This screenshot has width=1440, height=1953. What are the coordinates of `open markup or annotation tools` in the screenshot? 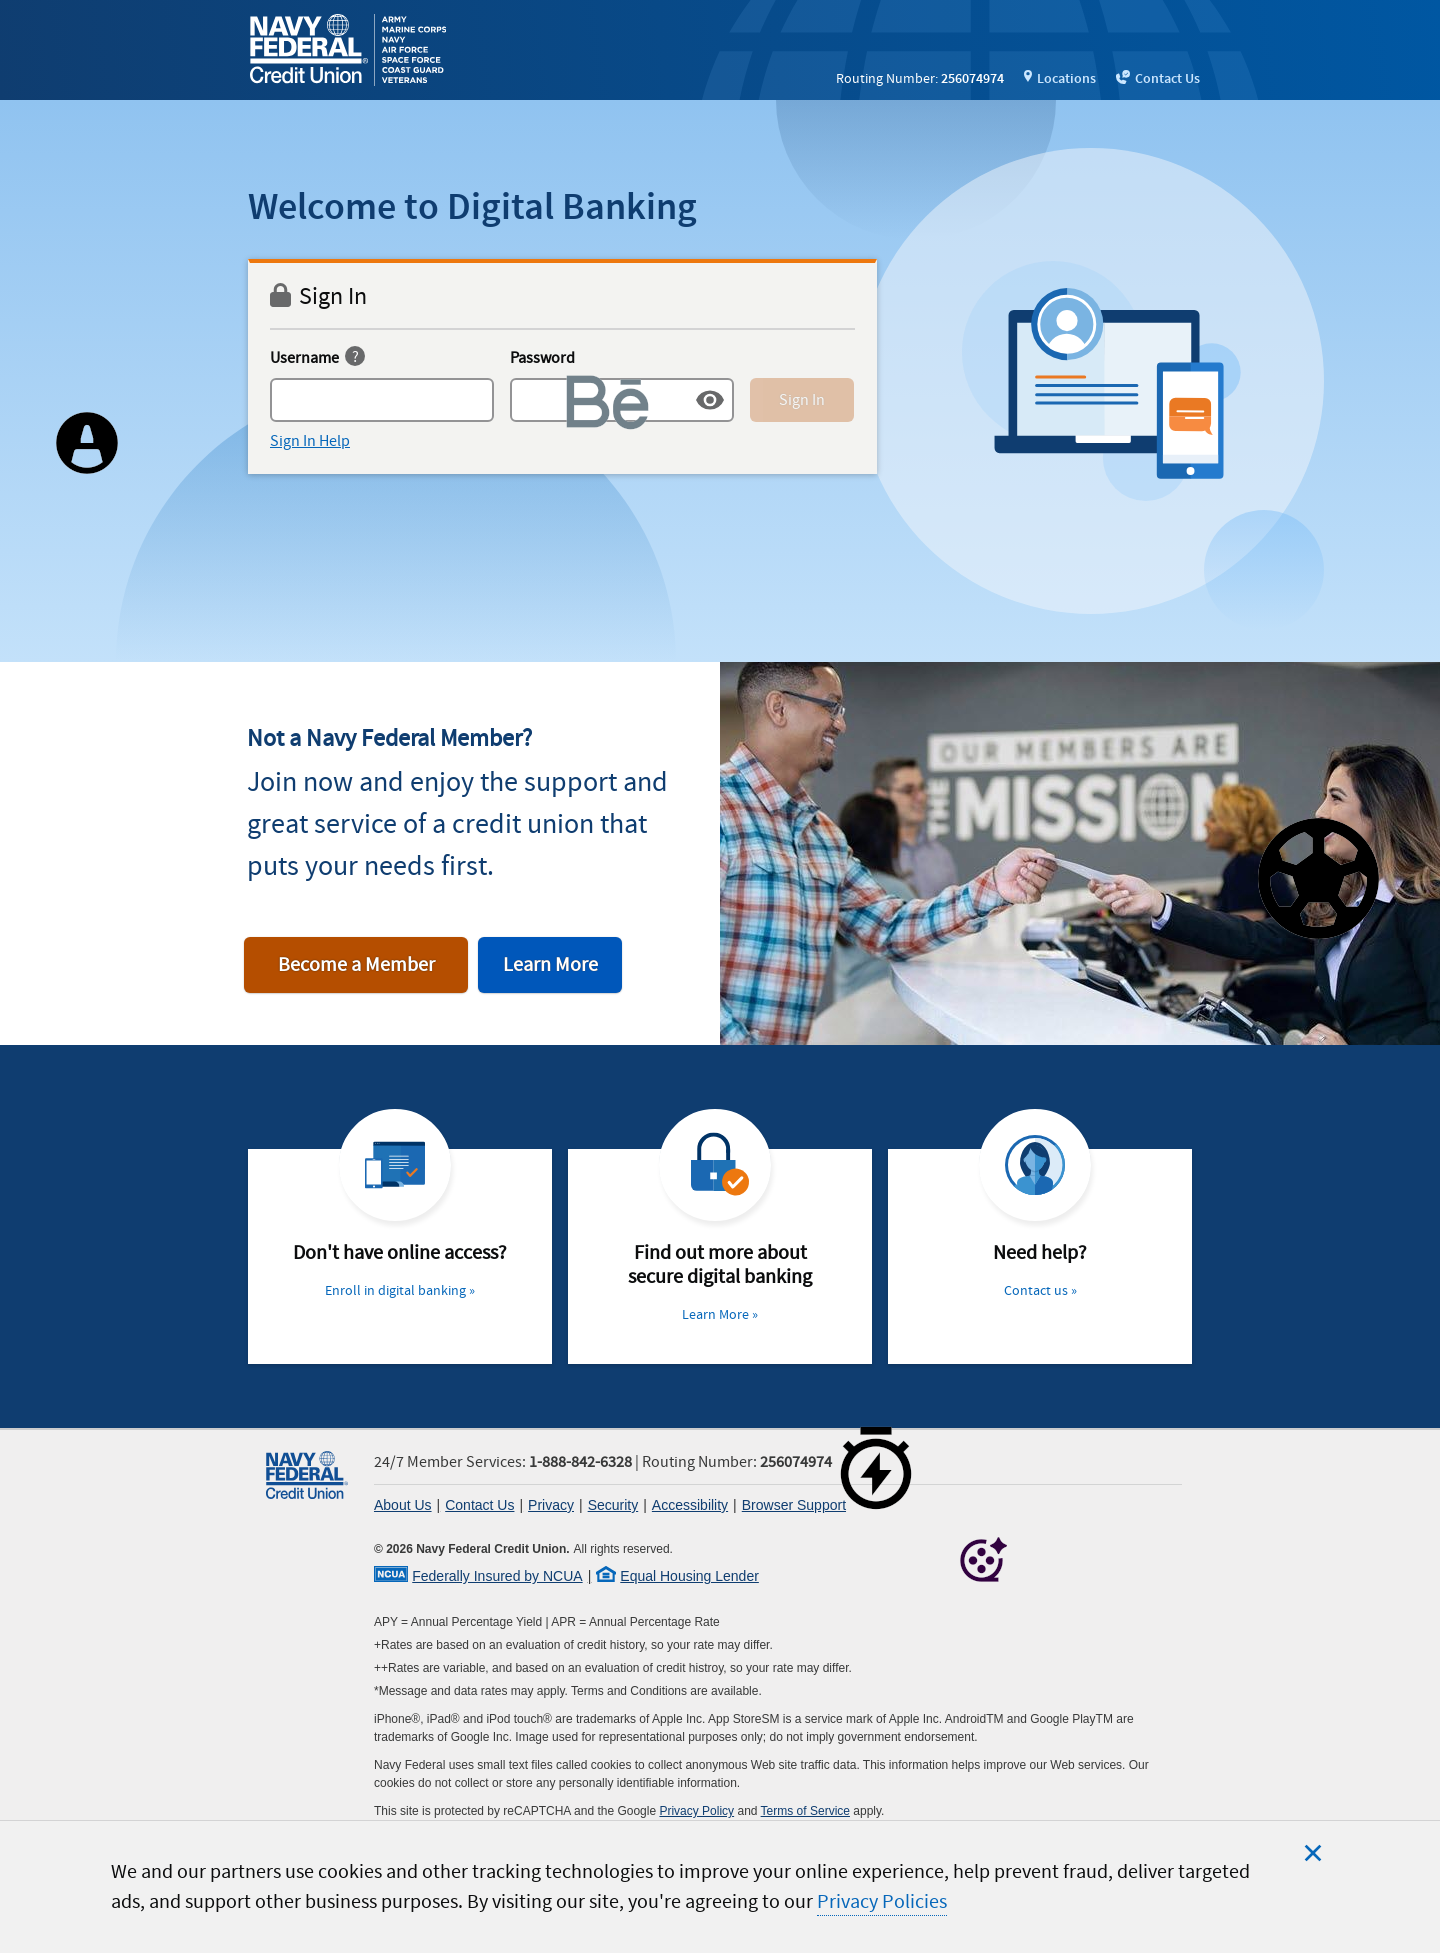 It's located at (87, 443).